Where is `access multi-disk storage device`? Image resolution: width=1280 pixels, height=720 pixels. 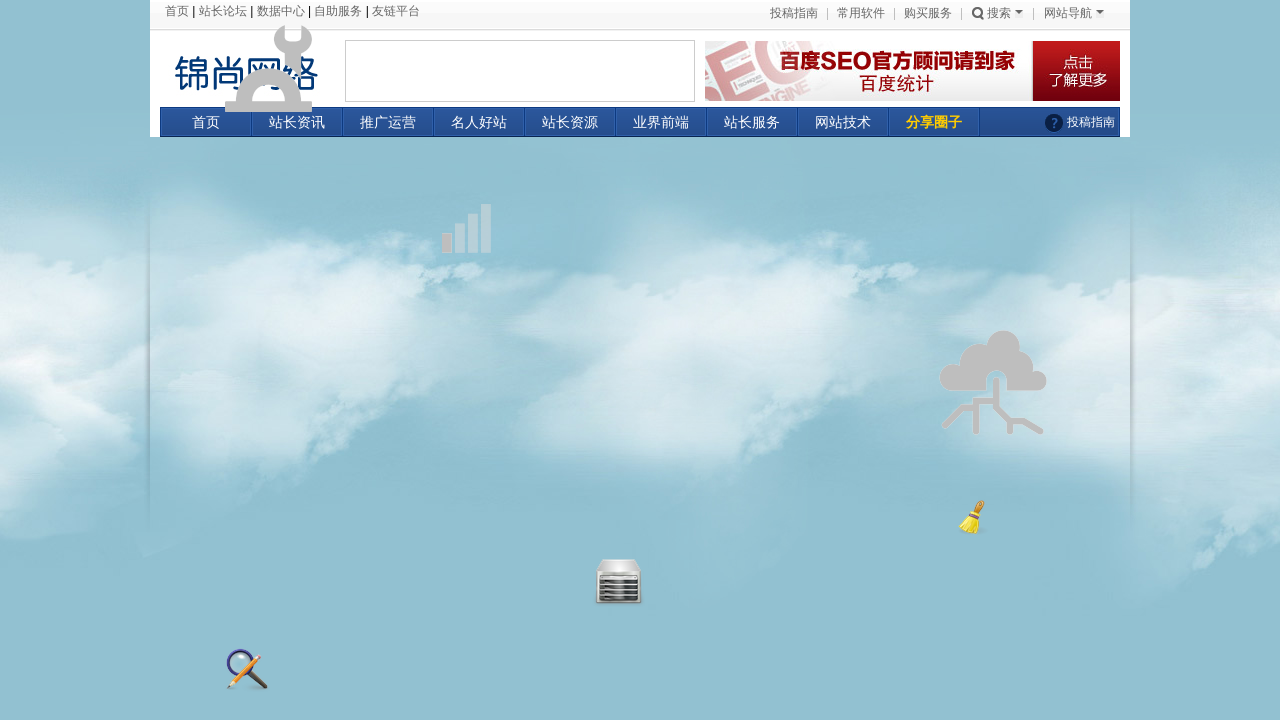
access multi-disk storage device is located at coordinates (618, 581).